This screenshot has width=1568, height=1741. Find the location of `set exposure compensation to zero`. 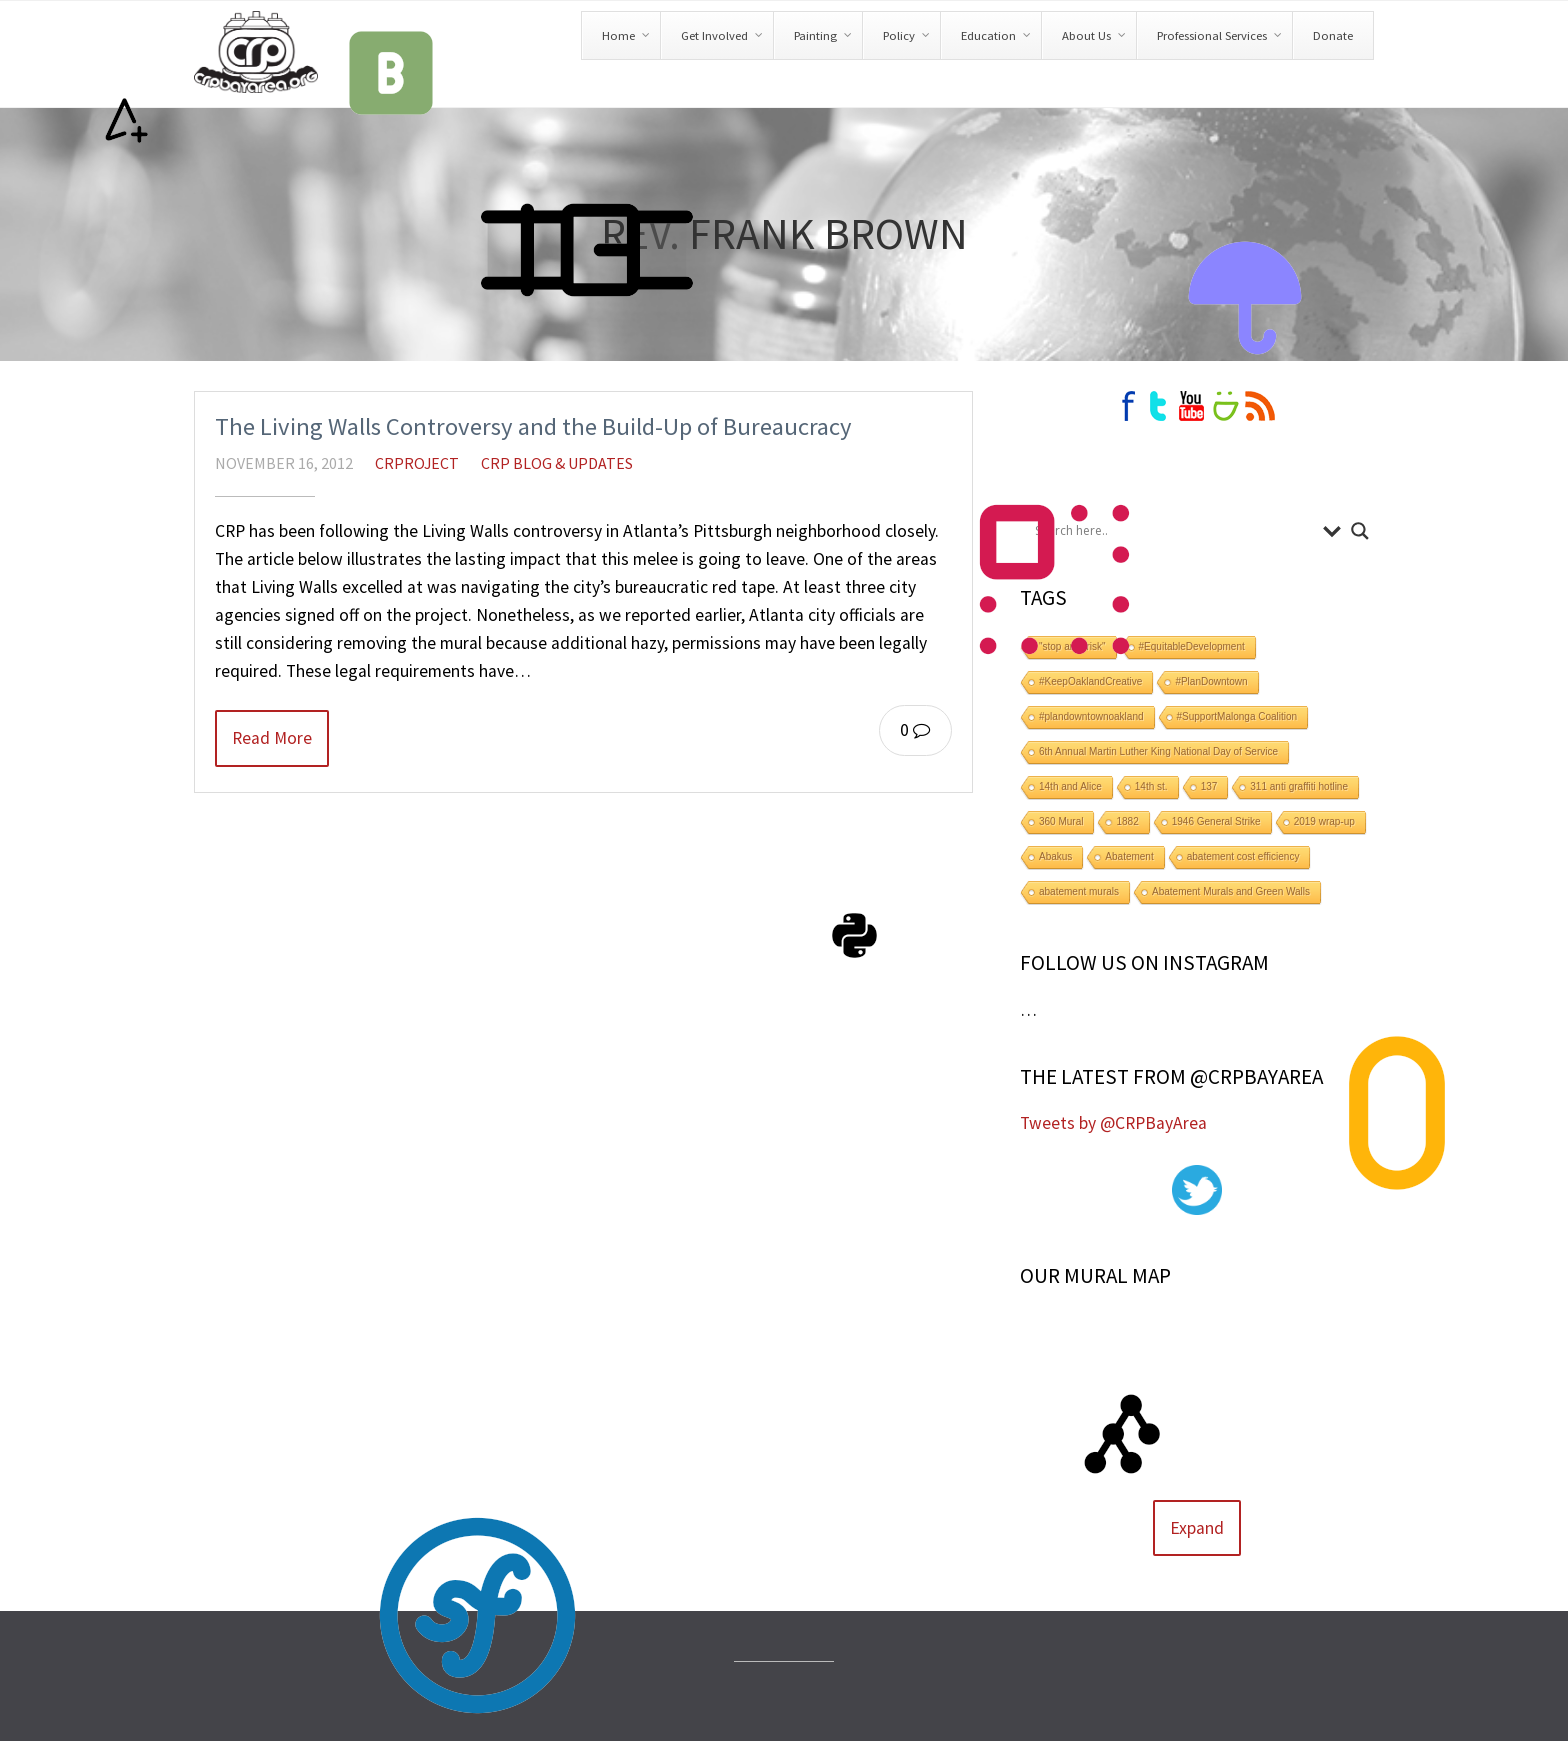

set exposure compensation to zero is located at coordinates (1397, 1113).